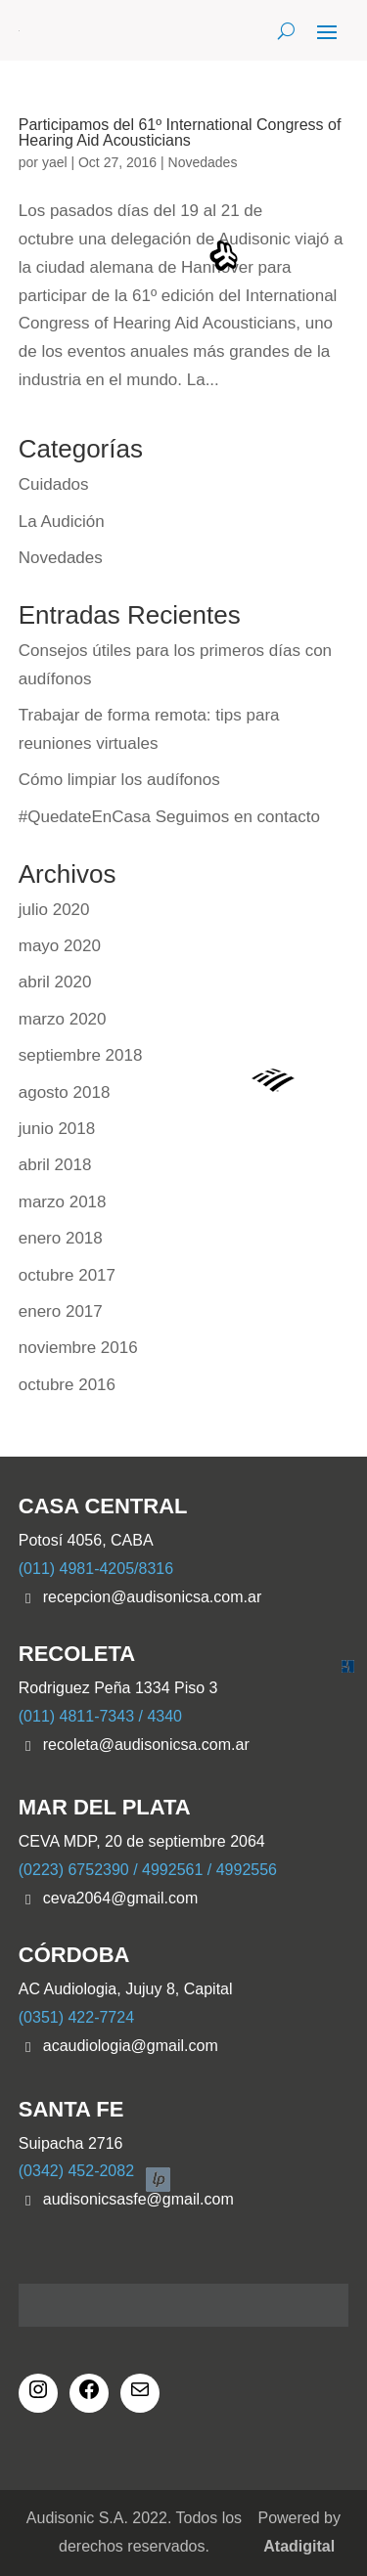  I want to click on open webmin server administration panel, so click(223, 255).